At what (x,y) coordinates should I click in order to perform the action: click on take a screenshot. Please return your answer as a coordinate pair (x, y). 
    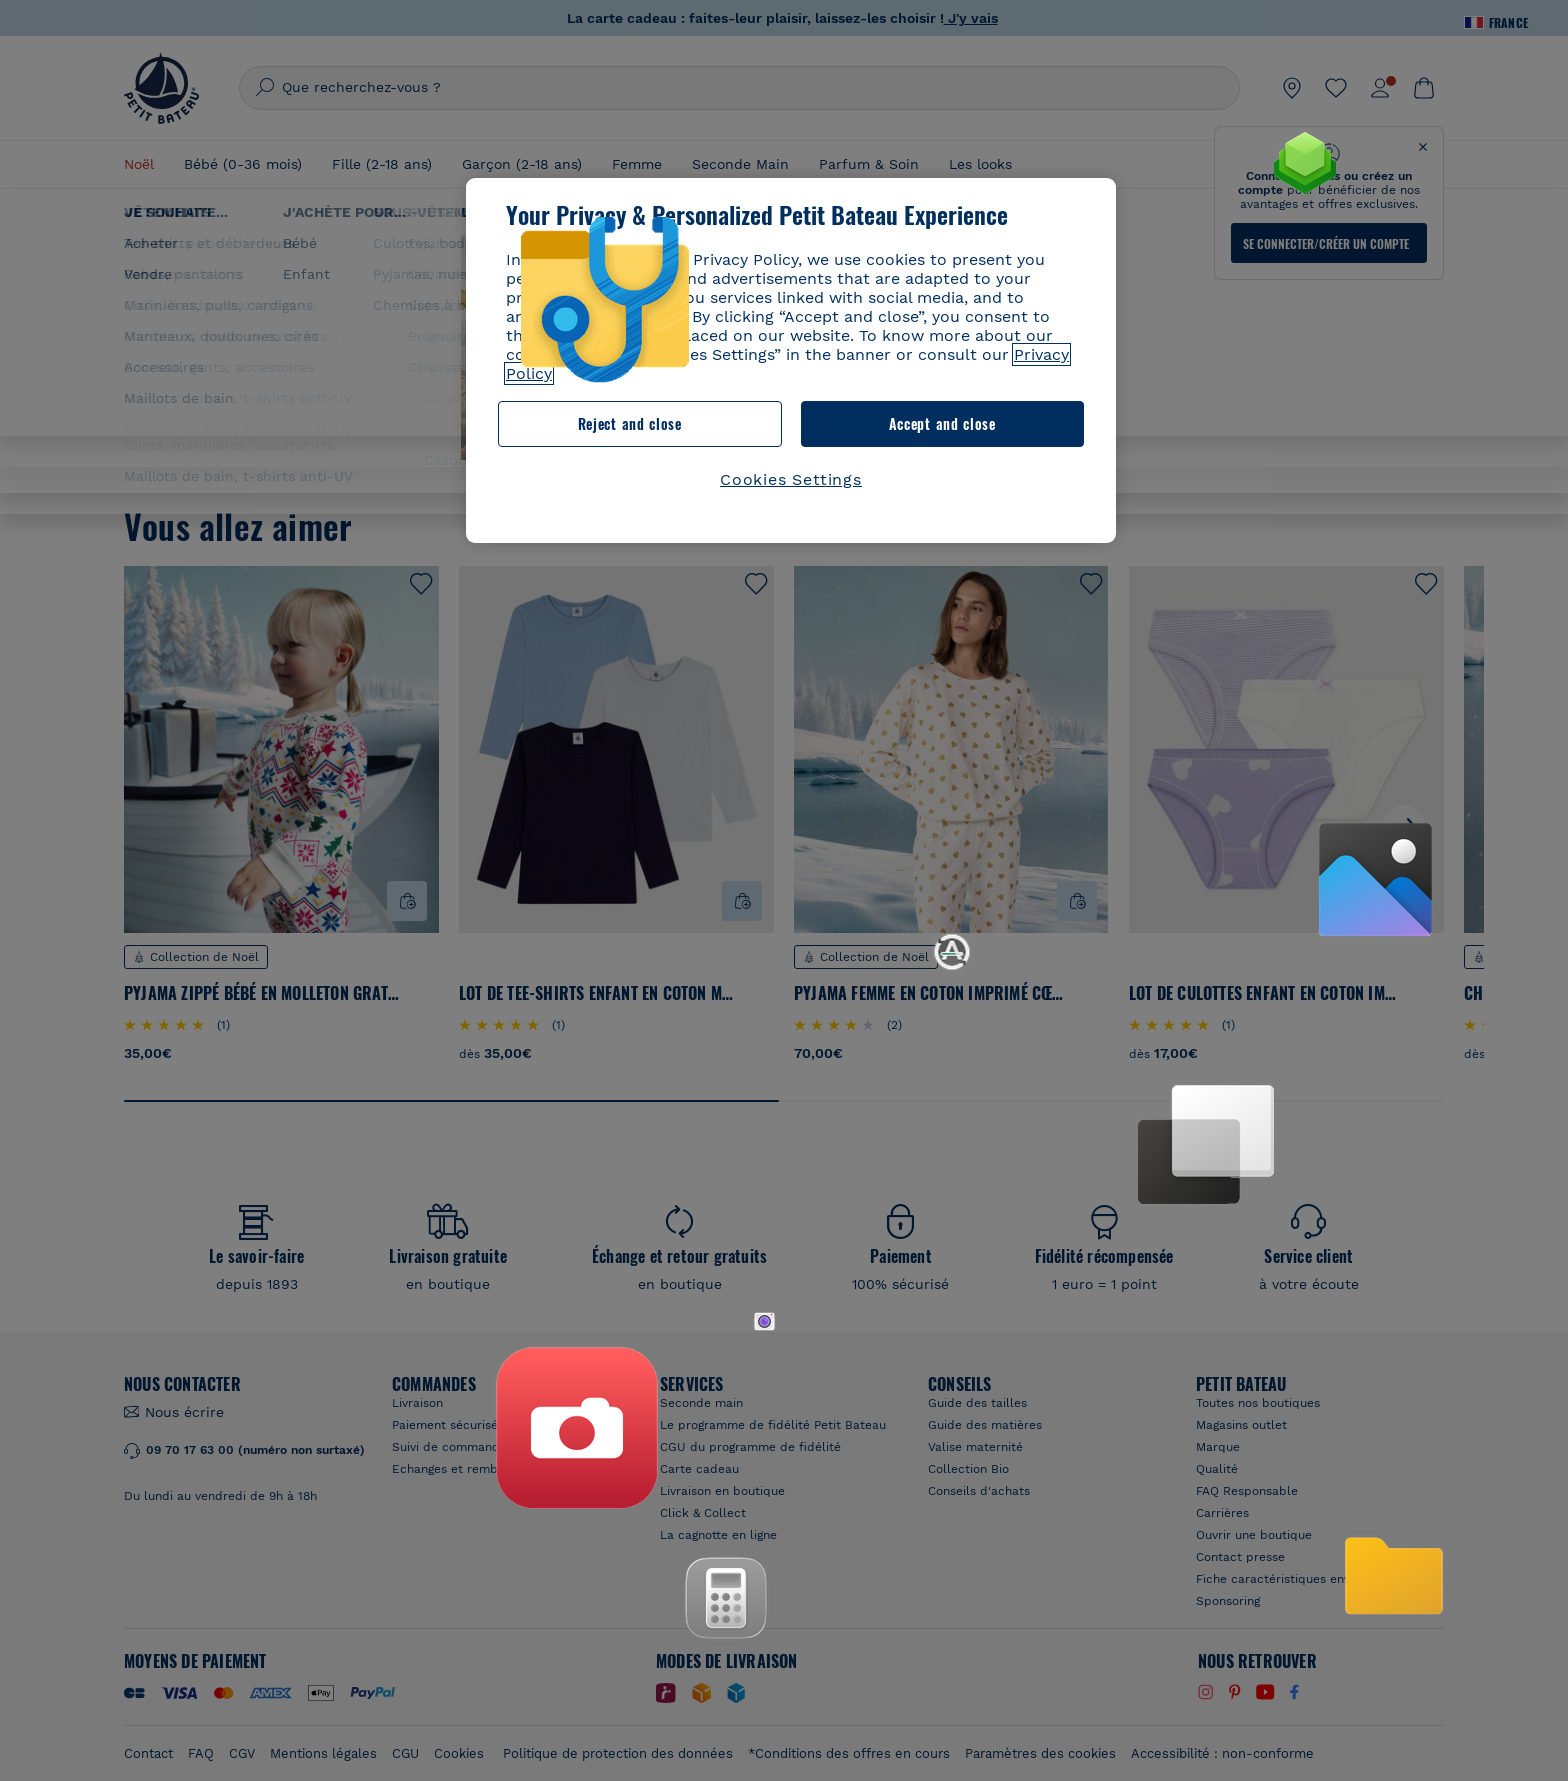
    Looking at the image, I should click on (577, 1428).